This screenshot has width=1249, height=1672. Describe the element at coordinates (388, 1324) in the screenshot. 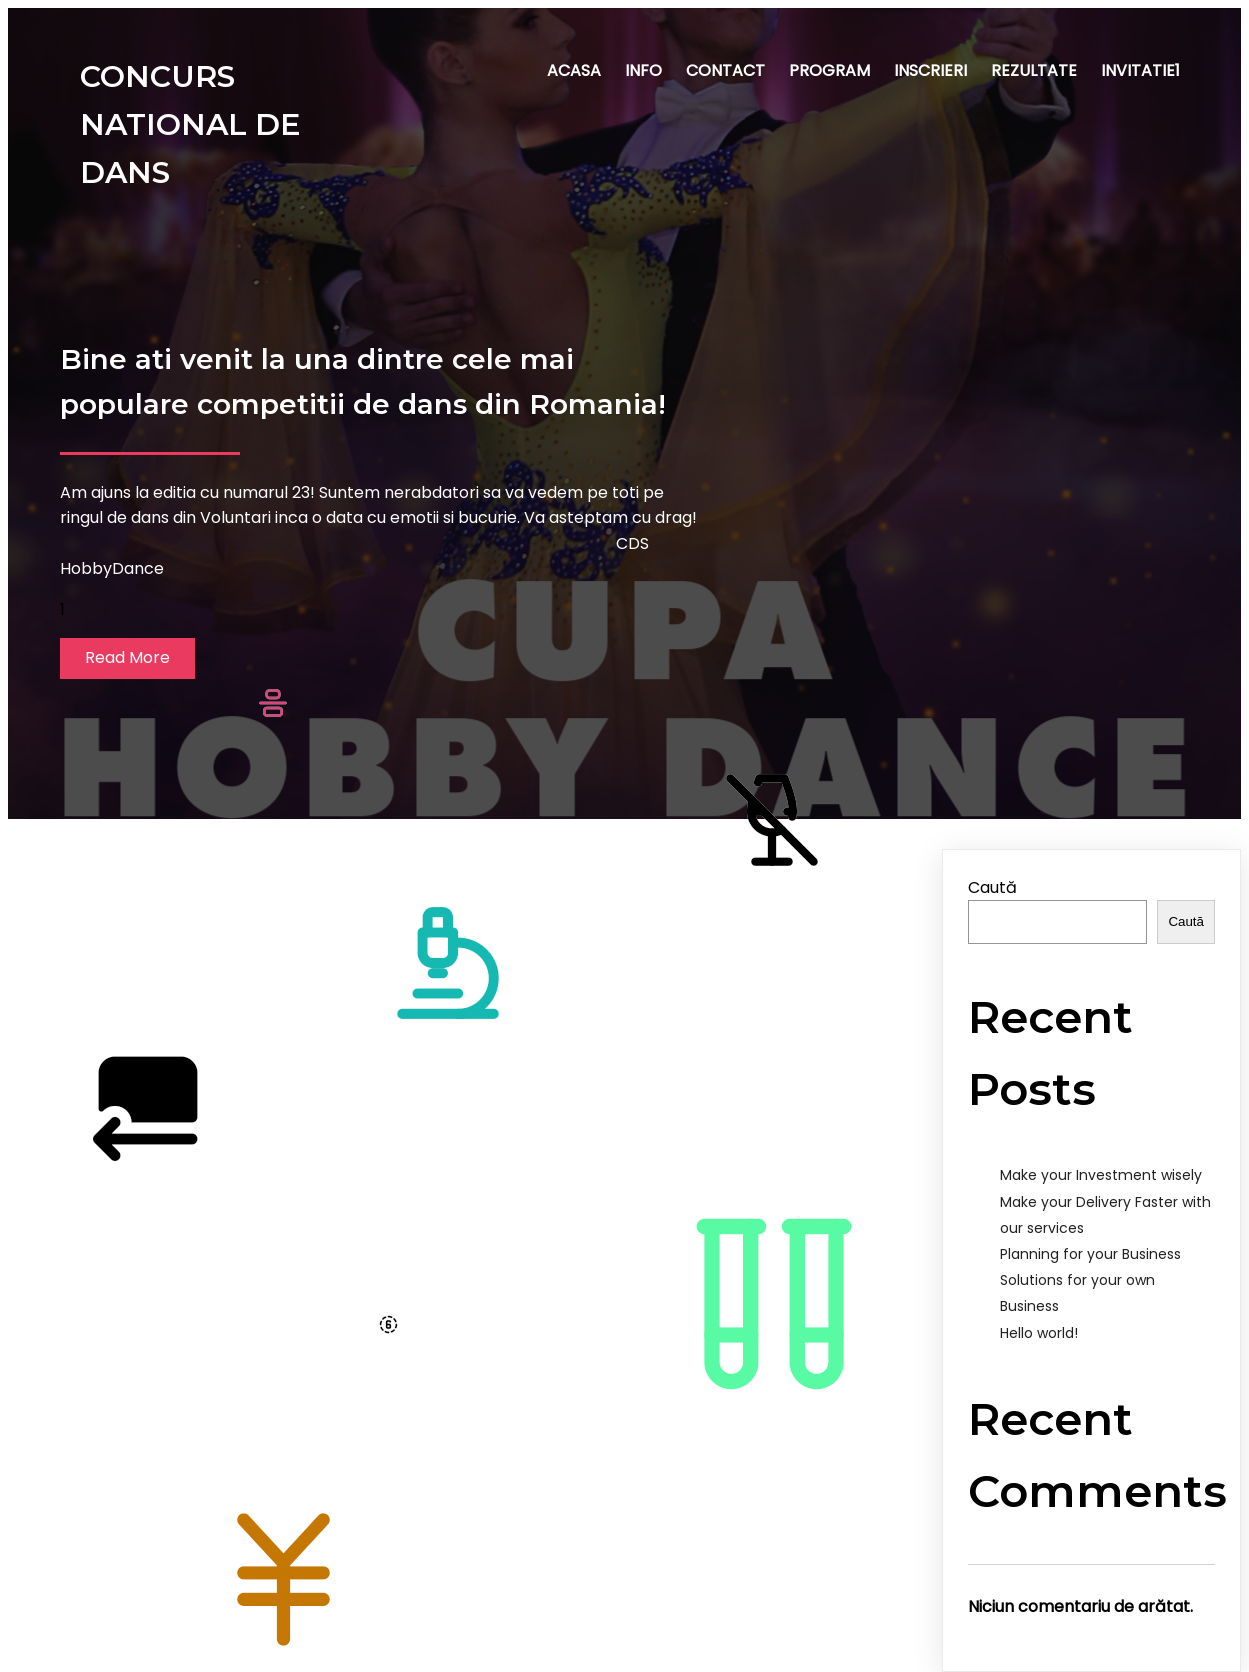

I see `step 6 of a multi-step process` at that location.